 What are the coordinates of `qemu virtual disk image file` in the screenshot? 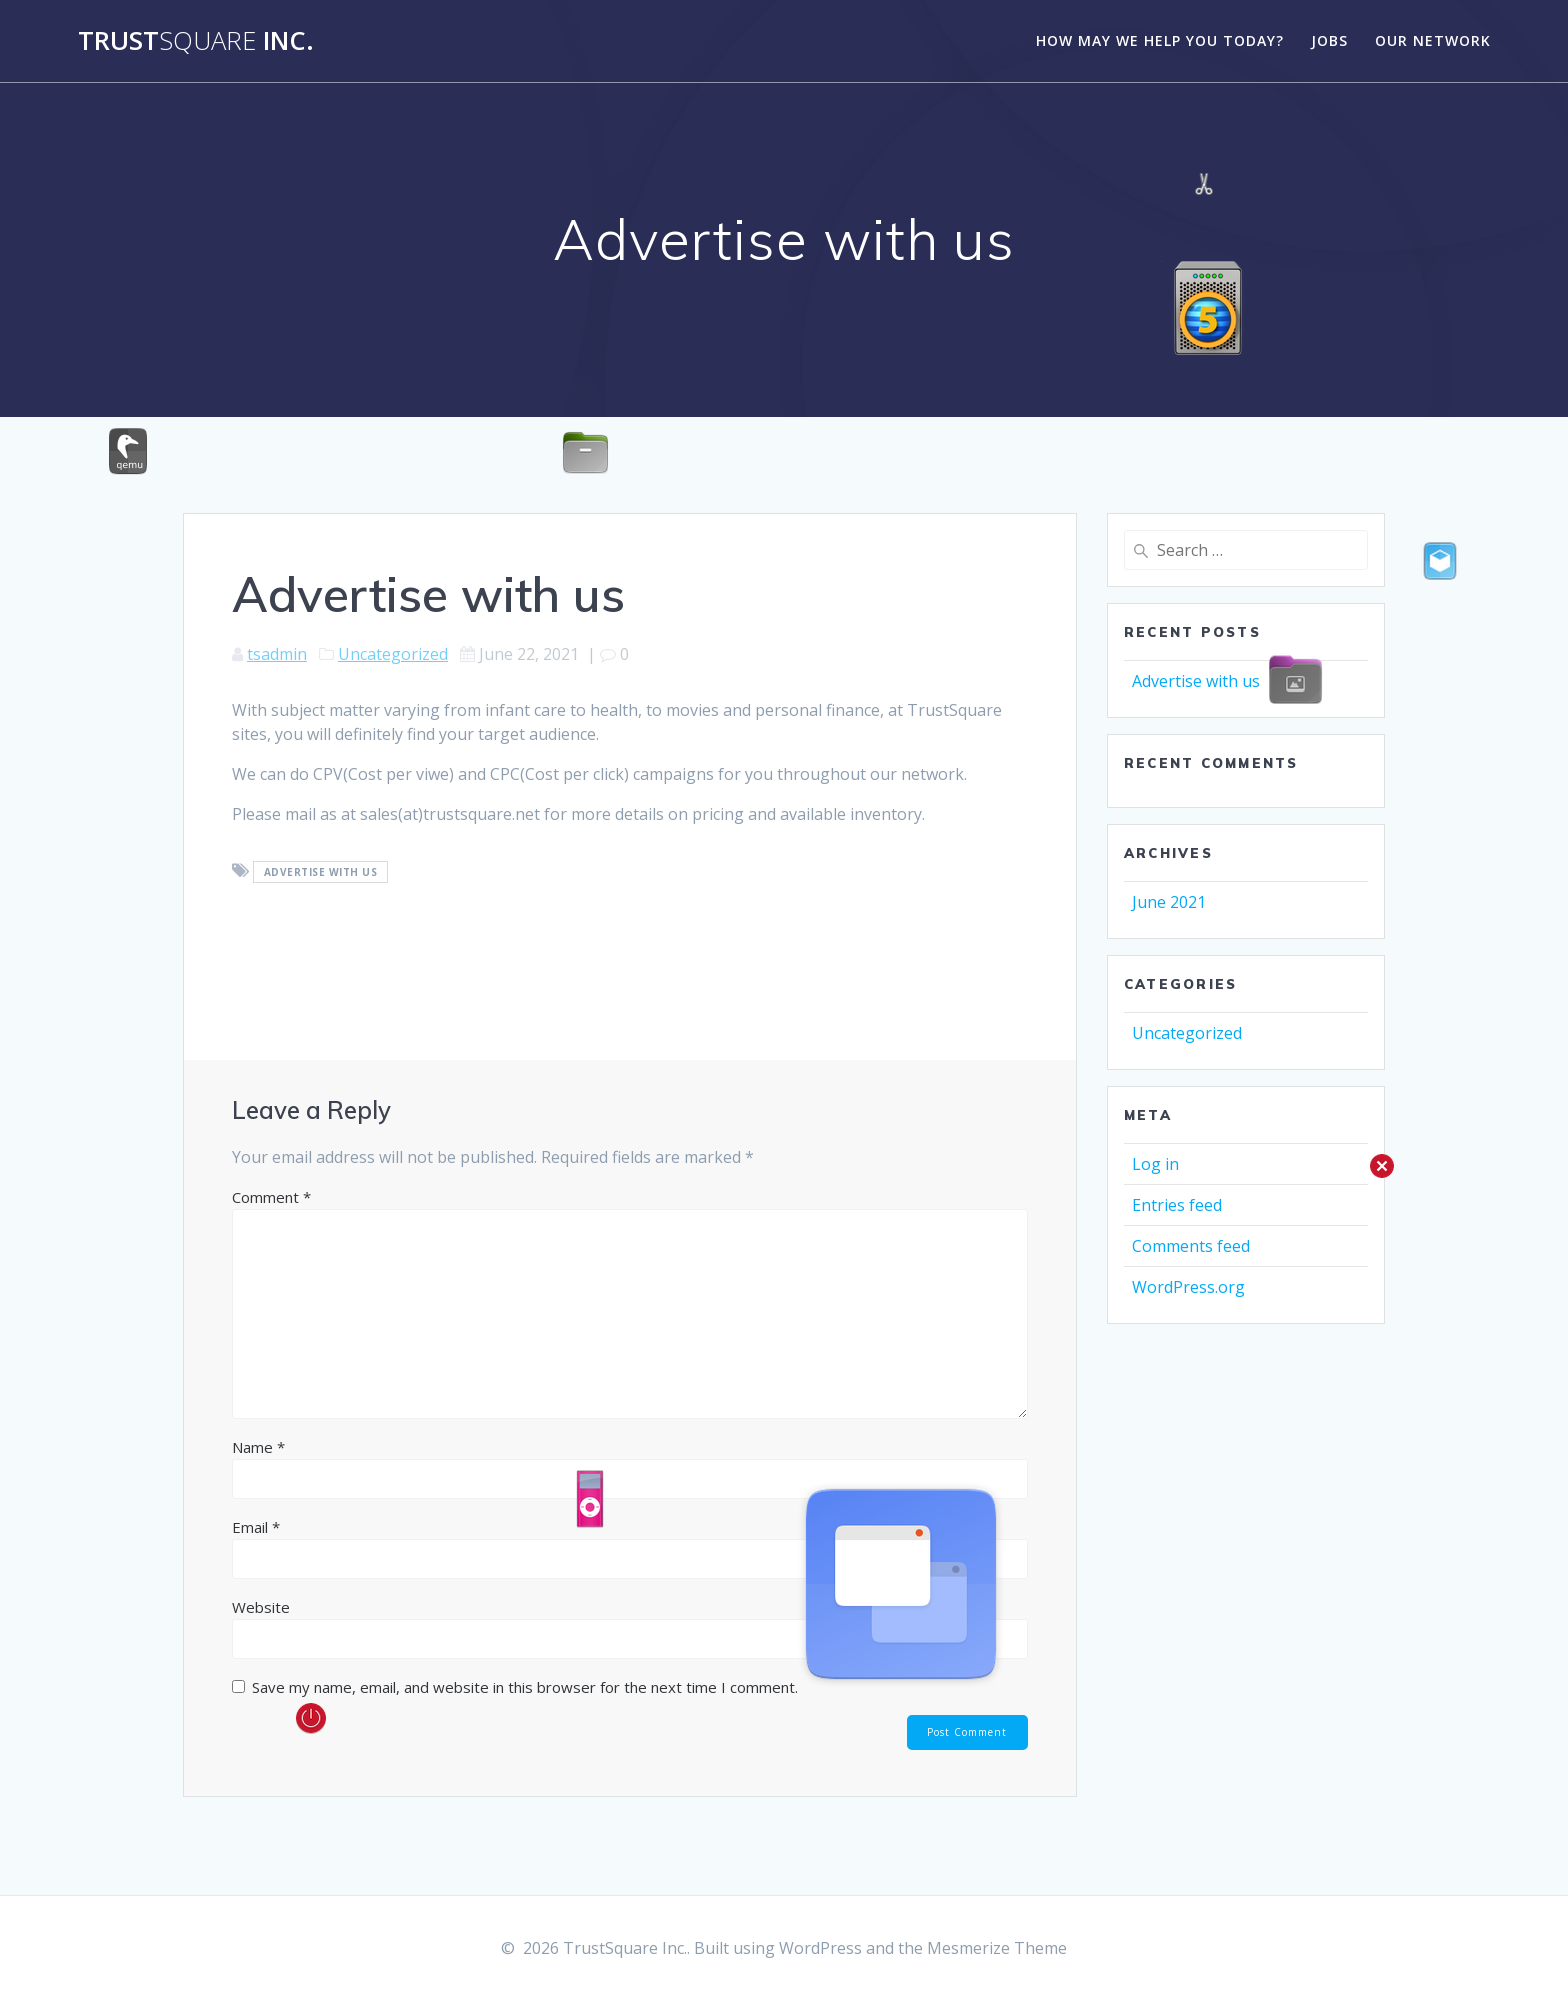 It's located at (128, 451).